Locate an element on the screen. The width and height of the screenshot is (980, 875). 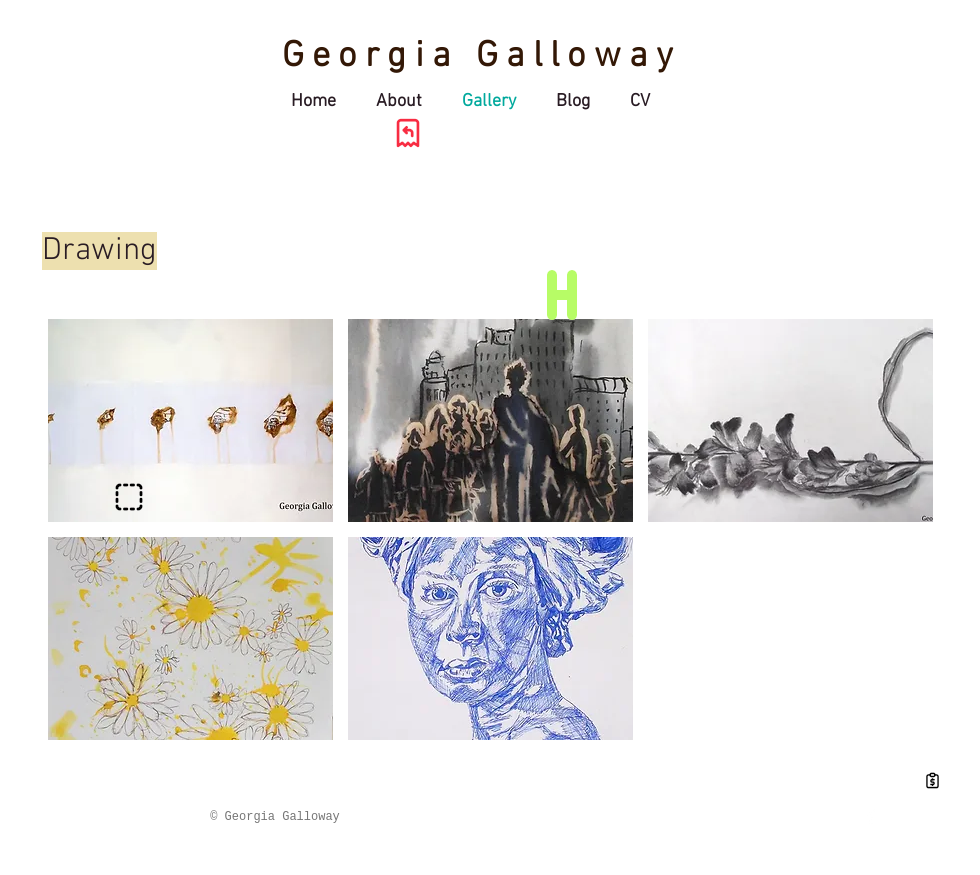
view financial report is located at coordinates (932, 780).